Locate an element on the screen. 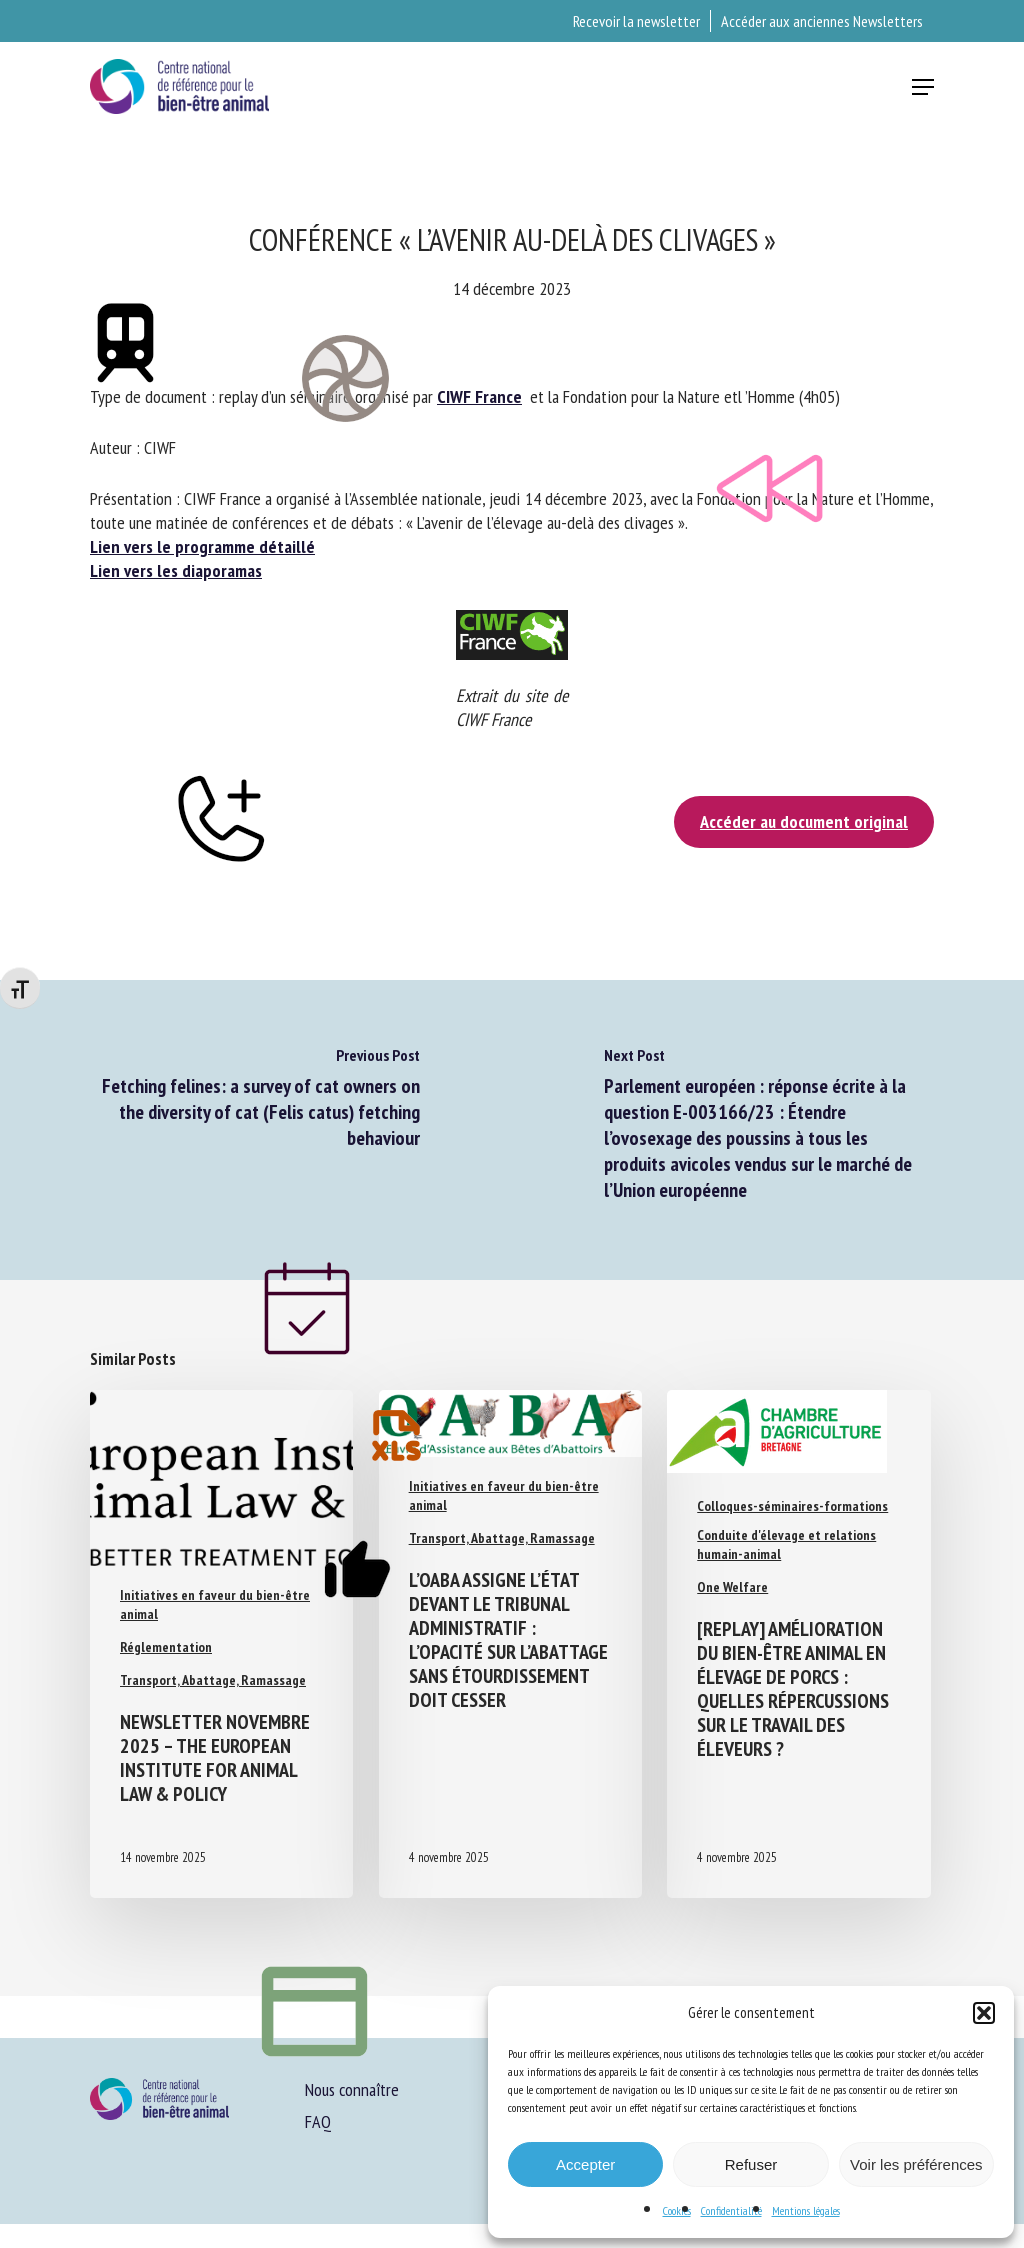 Image resolution: width=1024 pixels, height=2248 pixels. like or upvote content is located at coordinates (357, 1571).